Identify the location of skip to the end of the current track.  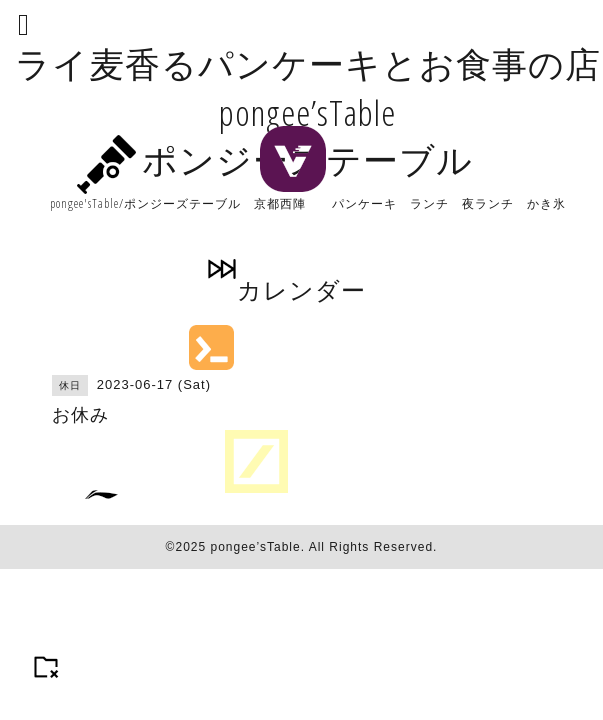
(222, 269).